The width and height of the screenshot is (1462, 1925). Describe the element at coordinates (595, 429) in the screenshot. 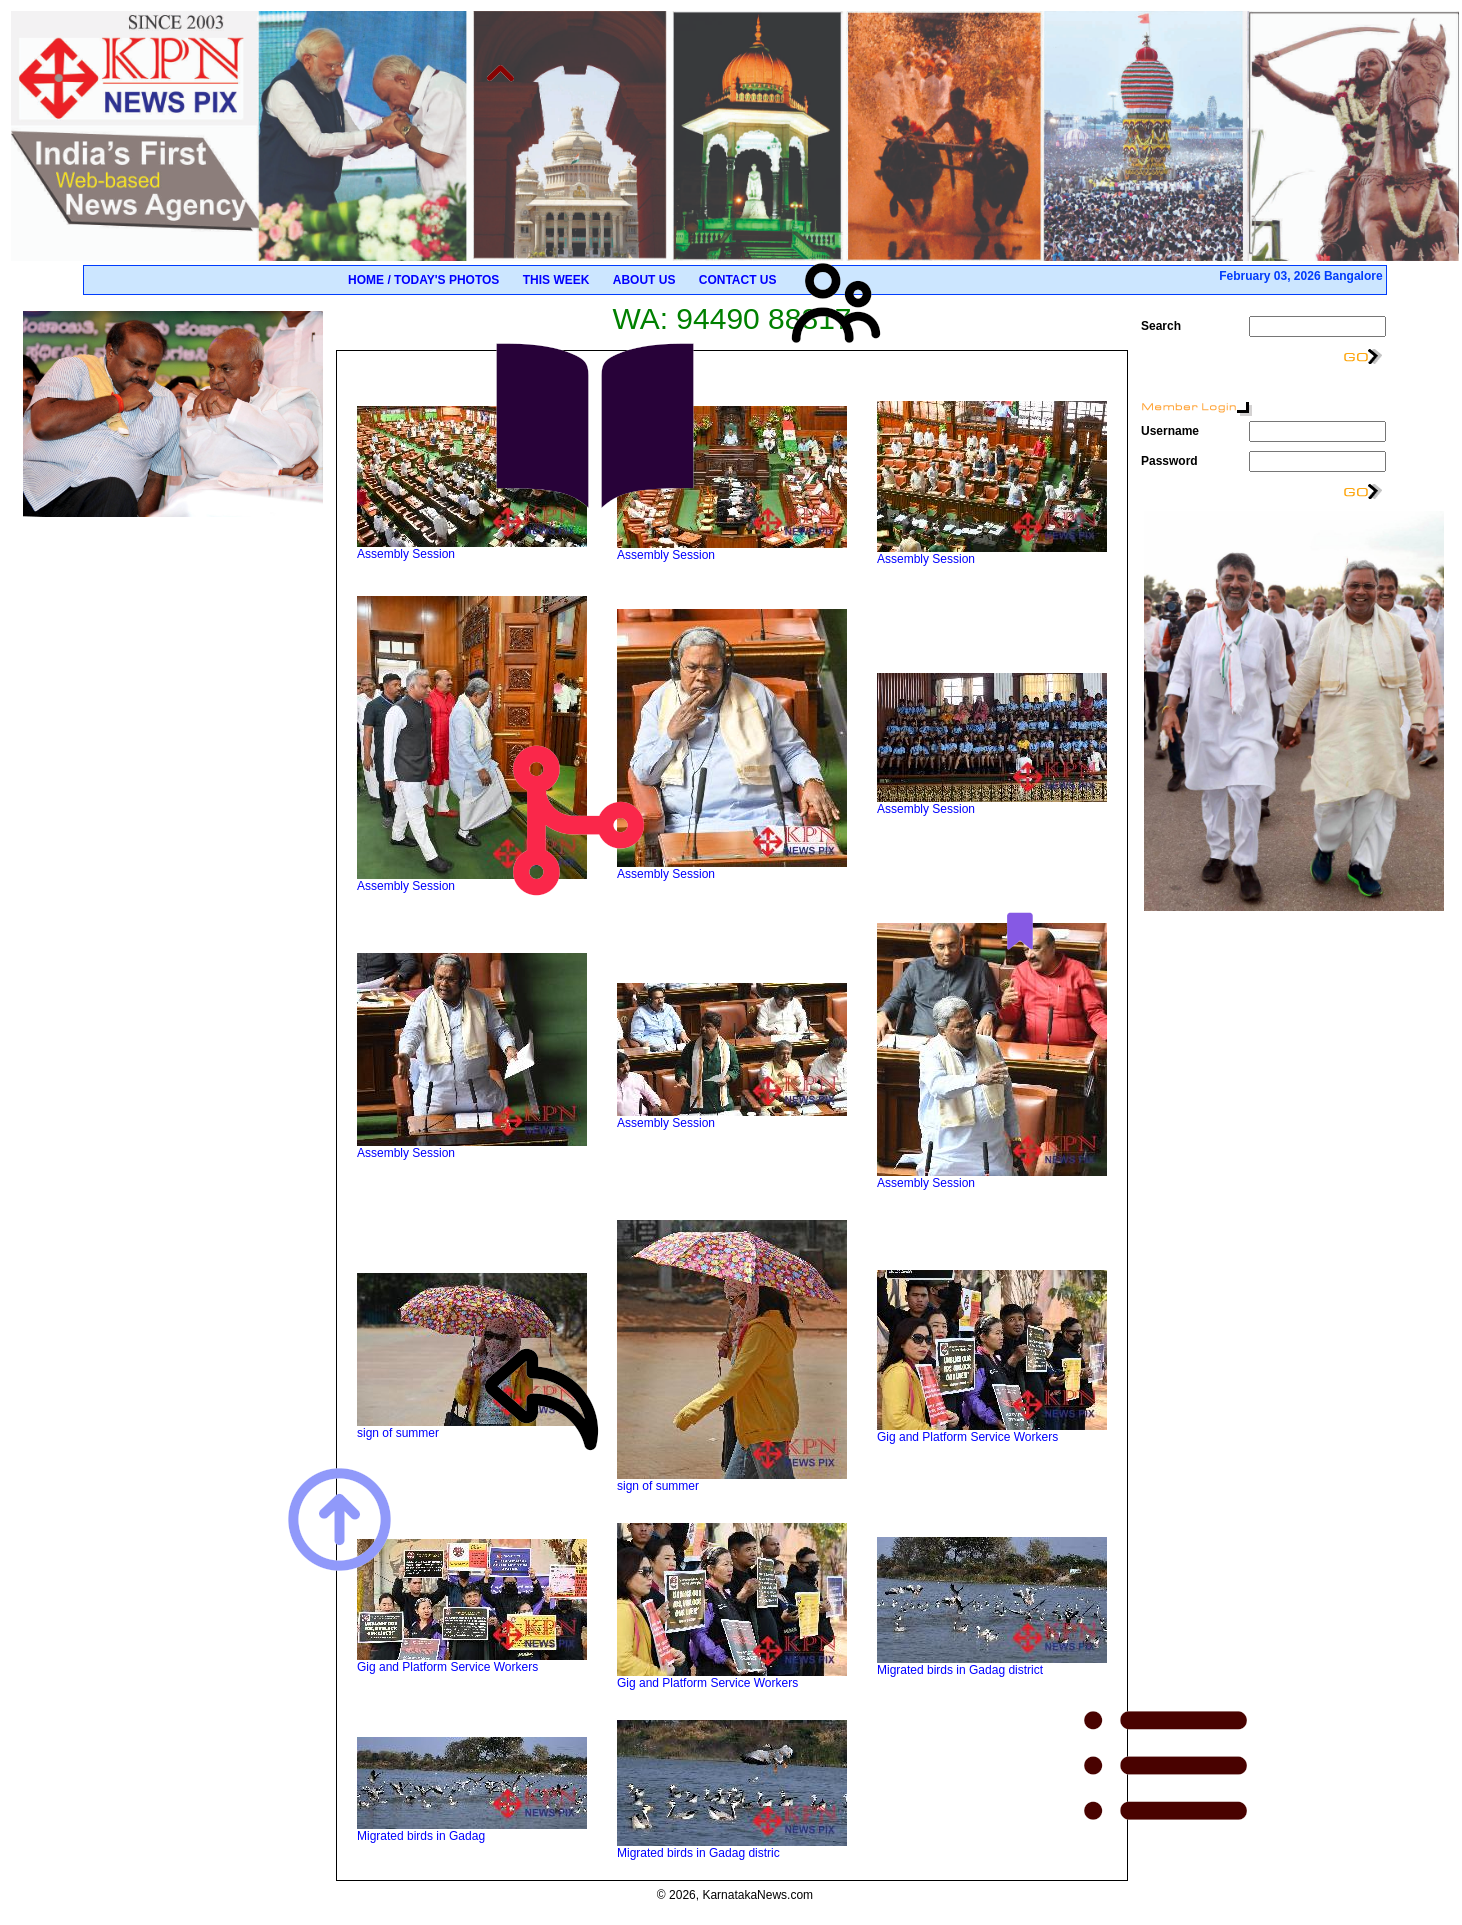

I see `open your library or reading list` at that location.